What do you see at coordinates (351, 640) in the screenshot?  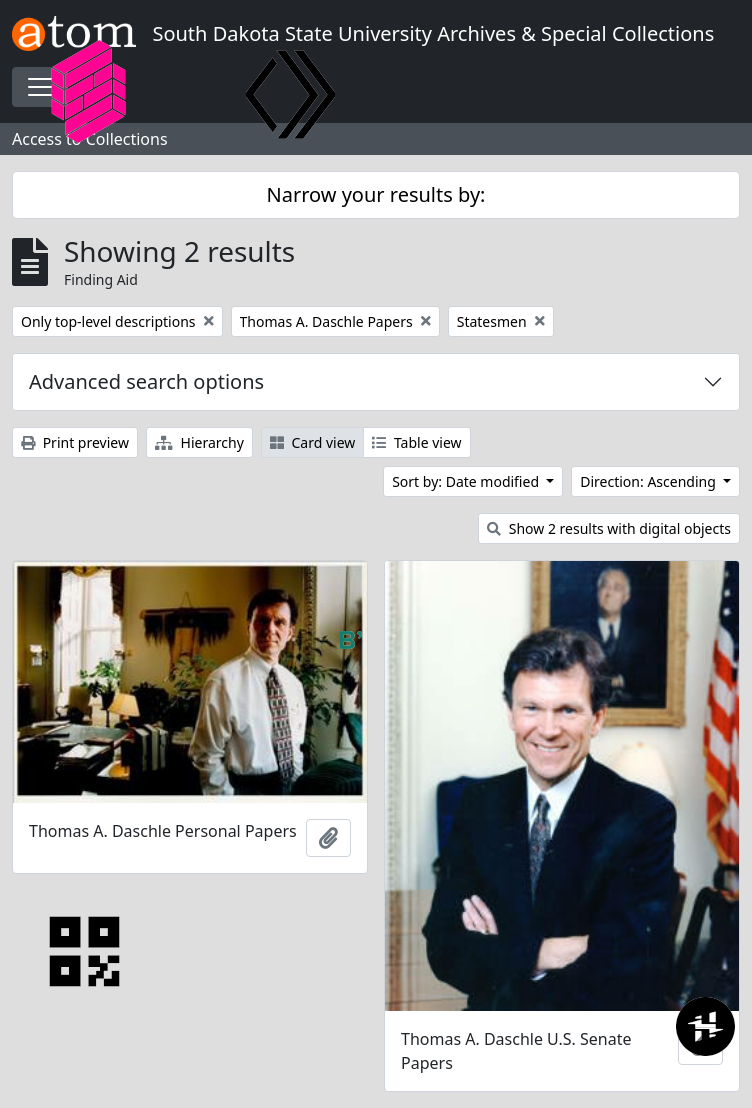 I see `open bloglovin app or website` at bounding box center [351, 640].